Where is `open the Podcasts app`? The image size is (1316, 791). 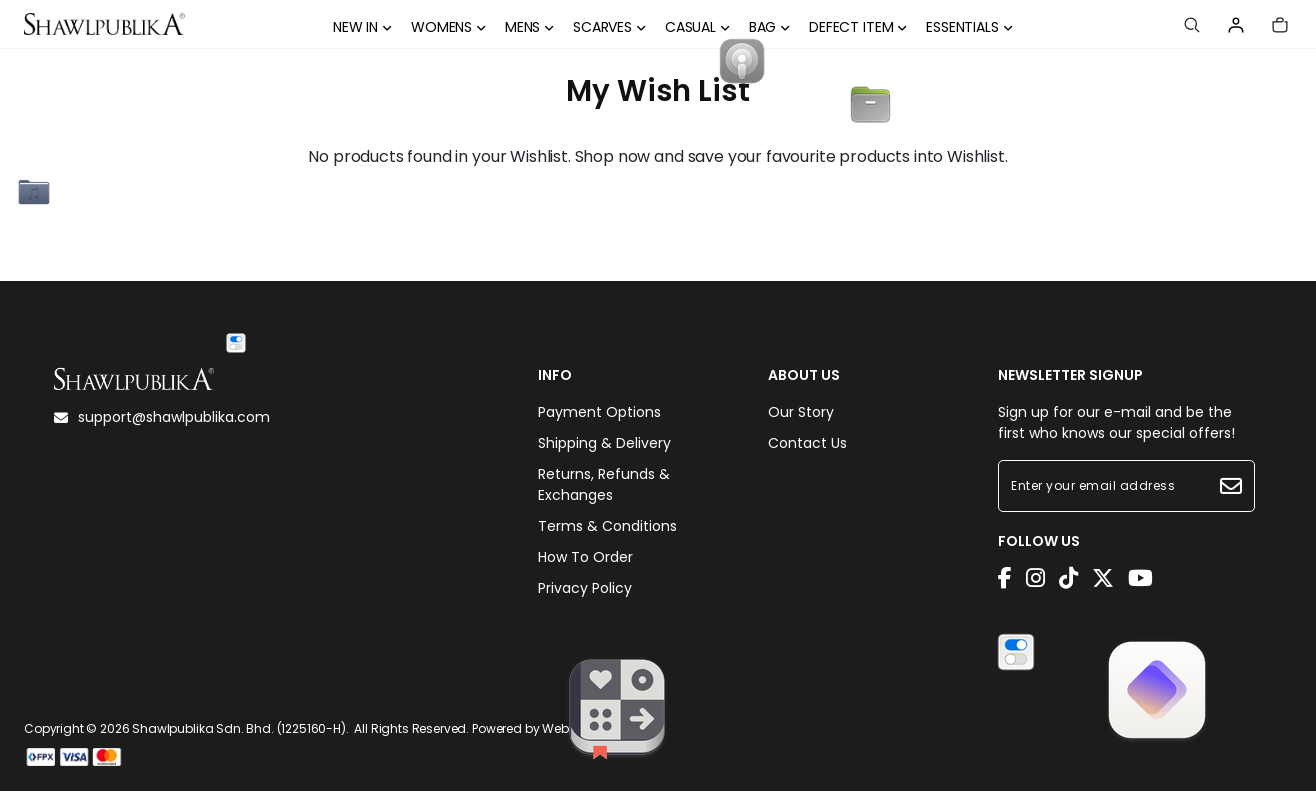 open the Podcasts app is located at coordinates (742, 61).